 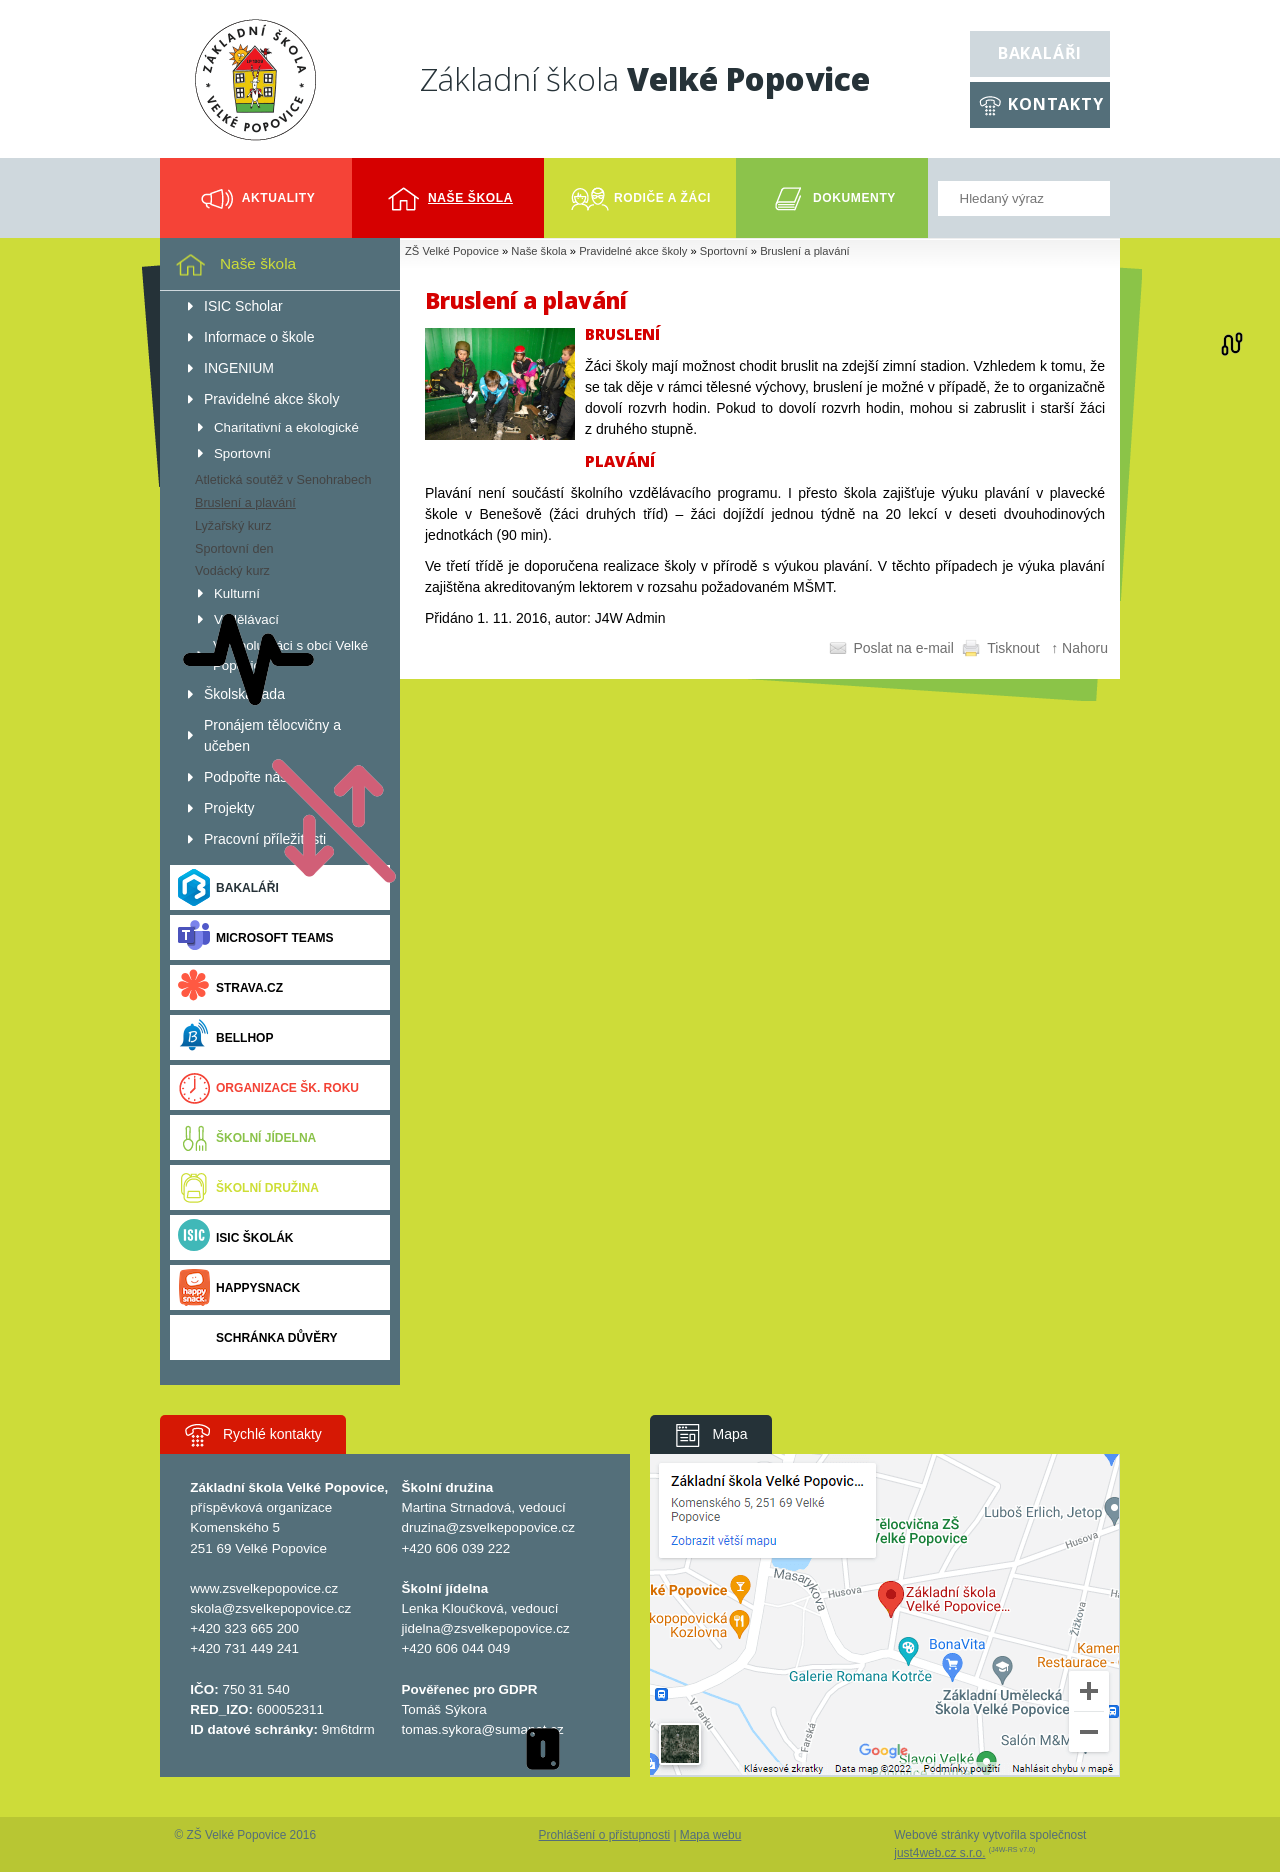 What do you see at coordinates (334, 821) in the screenshot?
I see `mobile data is disabled` at bounding box center [334, 821].